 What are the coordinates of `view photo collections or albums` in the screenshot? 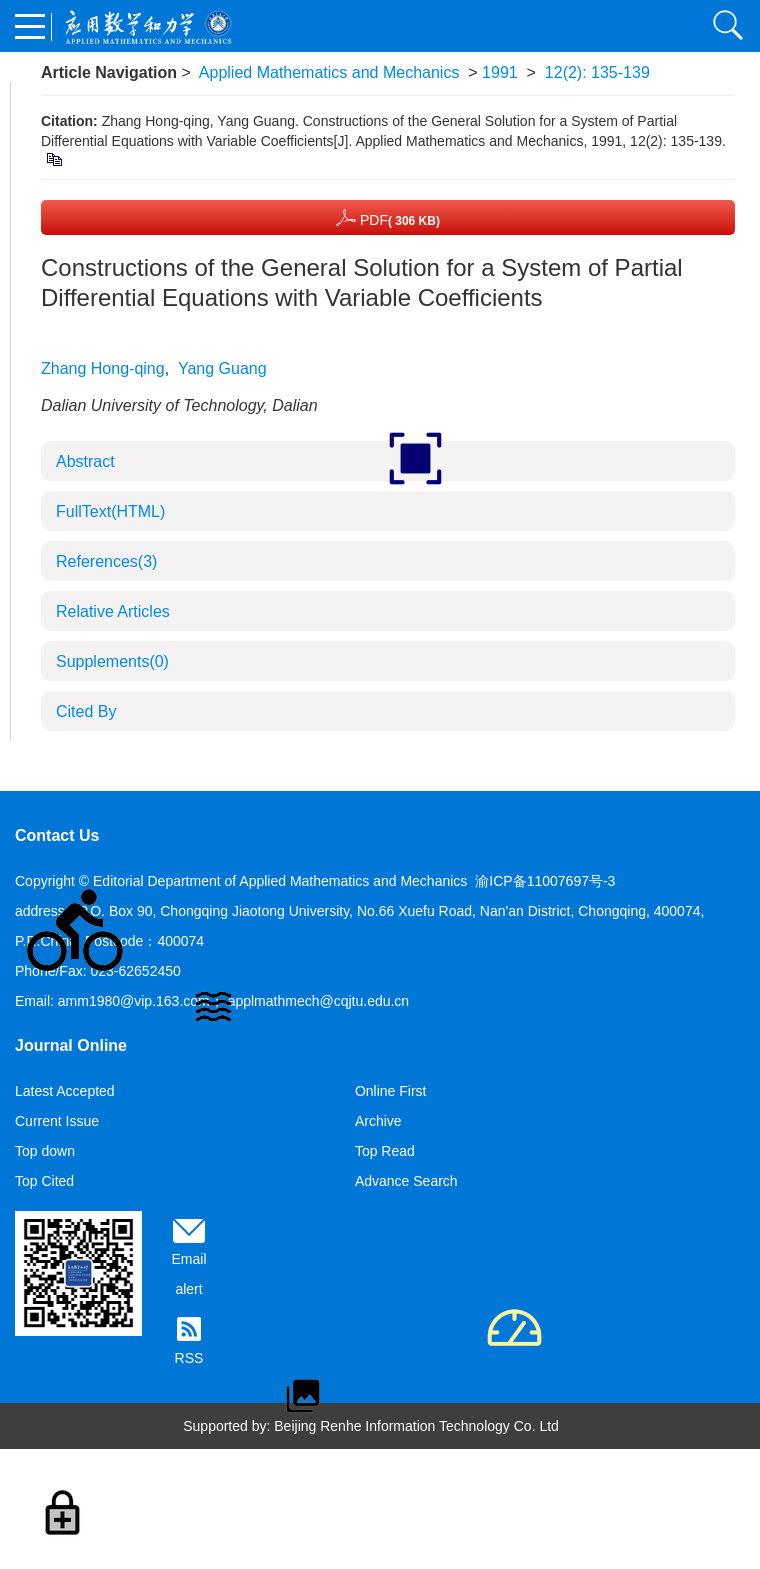 It's located at (303, 1396).